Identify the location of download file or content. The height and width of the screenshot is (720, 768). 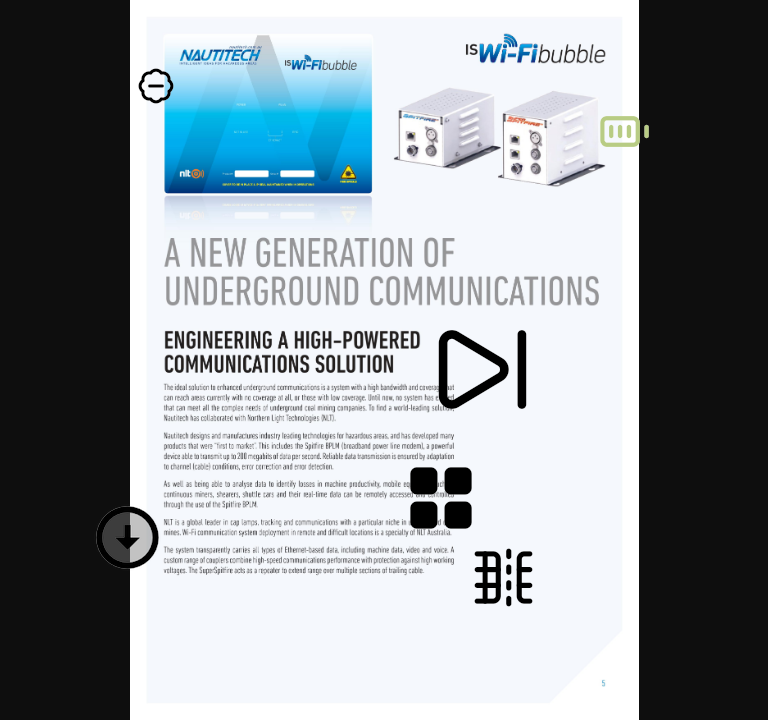
(127, 537).